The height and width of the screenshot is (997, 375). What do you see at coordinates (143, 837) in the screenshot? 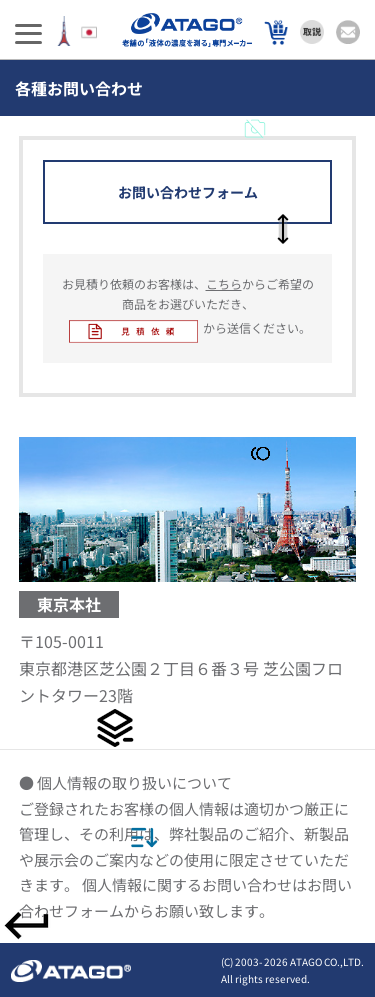
I see `sort items in descending order` at bounding box center [143, 837].